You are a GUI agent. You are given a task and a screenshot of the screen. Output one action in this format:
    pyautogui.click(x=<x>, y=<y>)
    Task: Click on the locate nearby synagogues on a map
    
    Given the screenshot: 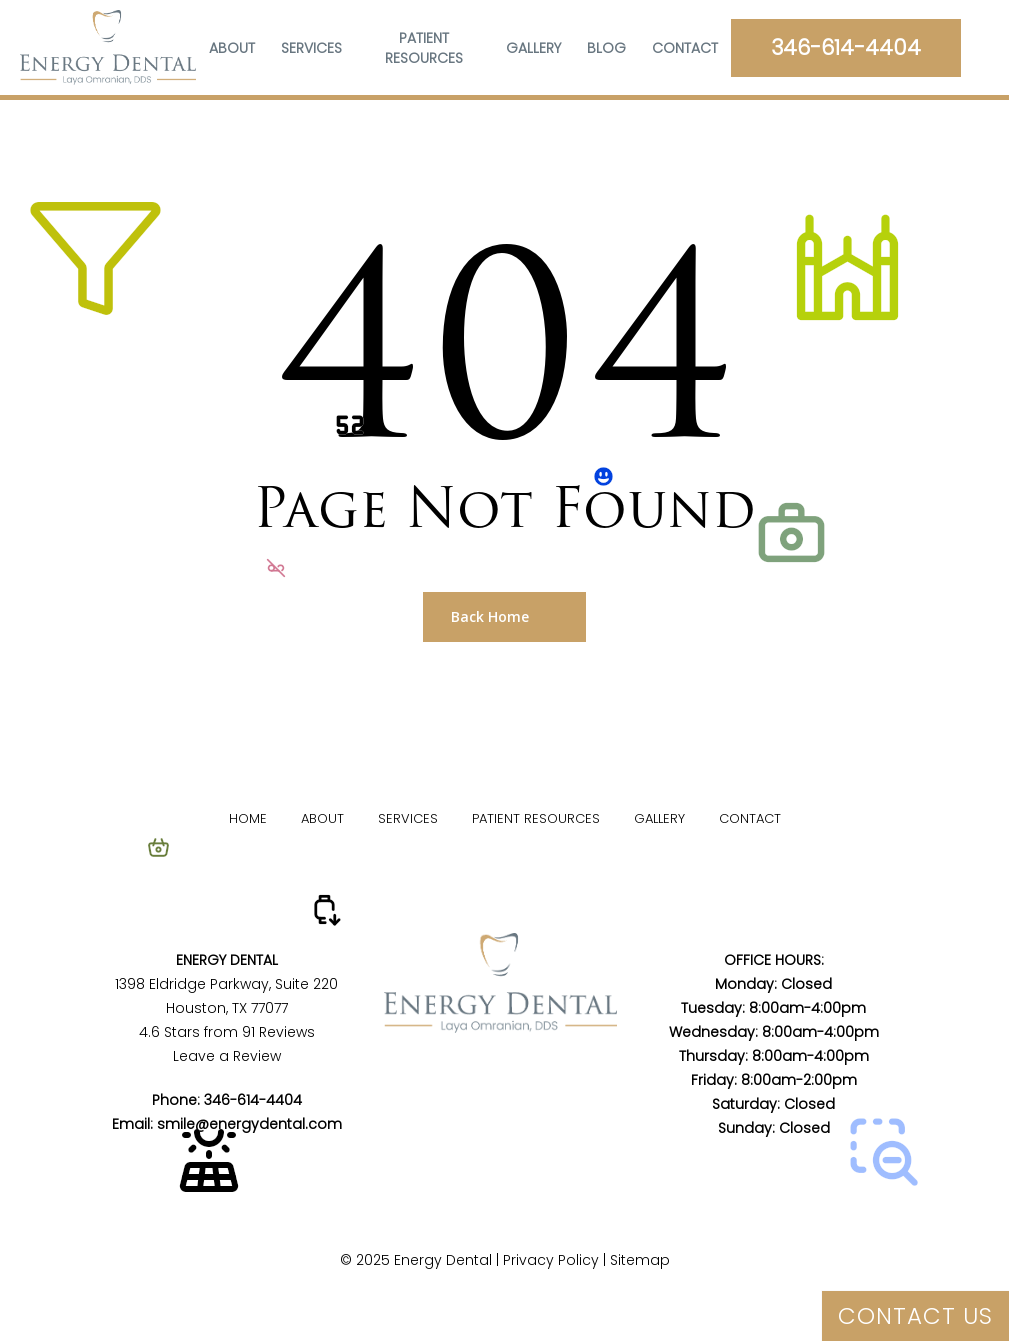 What is the action you would take?
    pyautogui.click(x=847, y=269)
    